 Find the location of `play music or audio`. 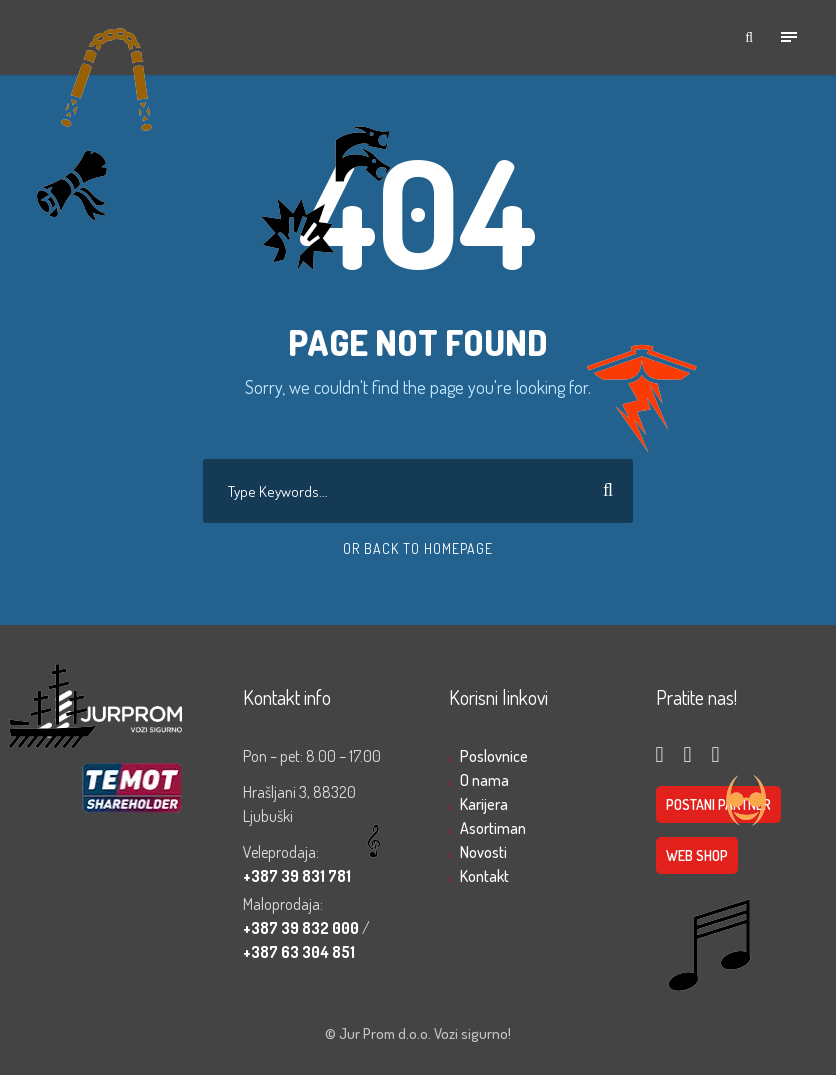

play music or audio is located at coordinates (711, 945).